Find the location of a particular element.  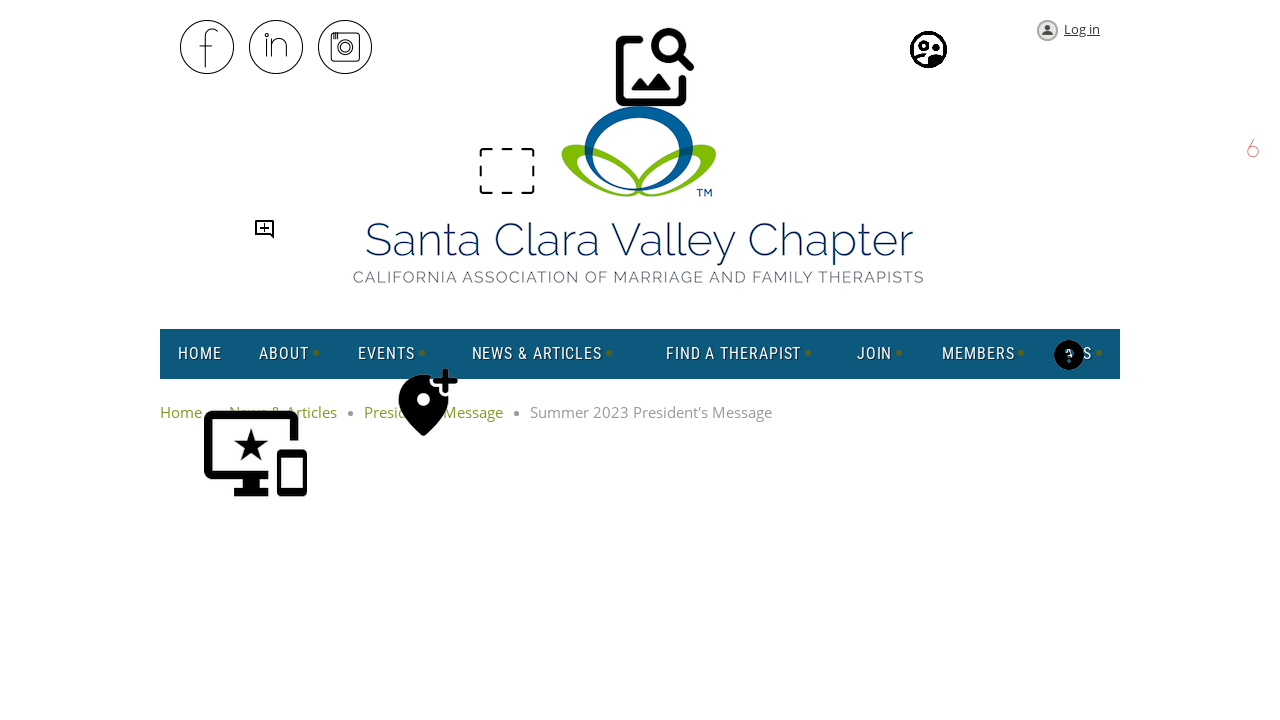

search for images or photos is located at coordinates (655, 67).